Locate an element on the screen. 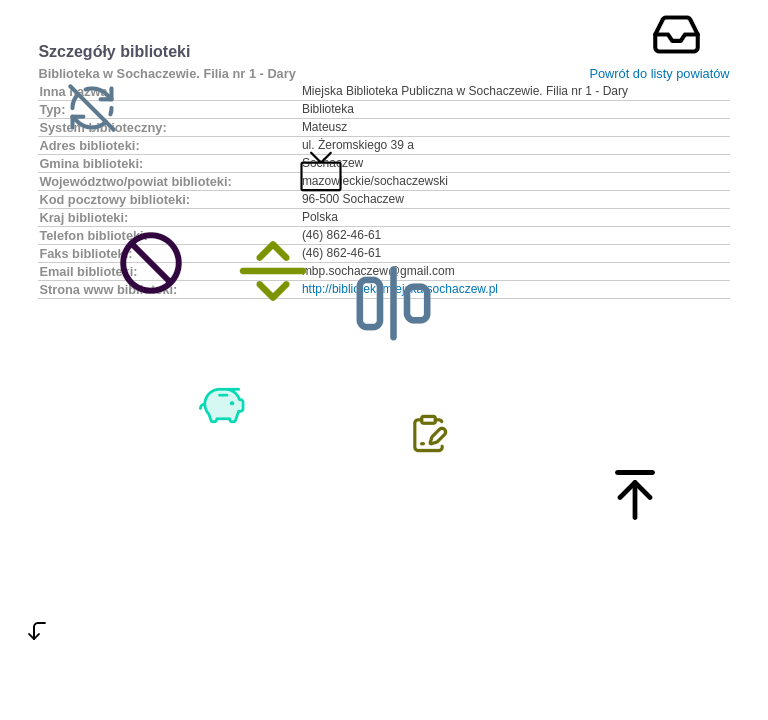 This screenshot has width=768, height=720. access tv or video streaming content is located at coordinates (321, 174).